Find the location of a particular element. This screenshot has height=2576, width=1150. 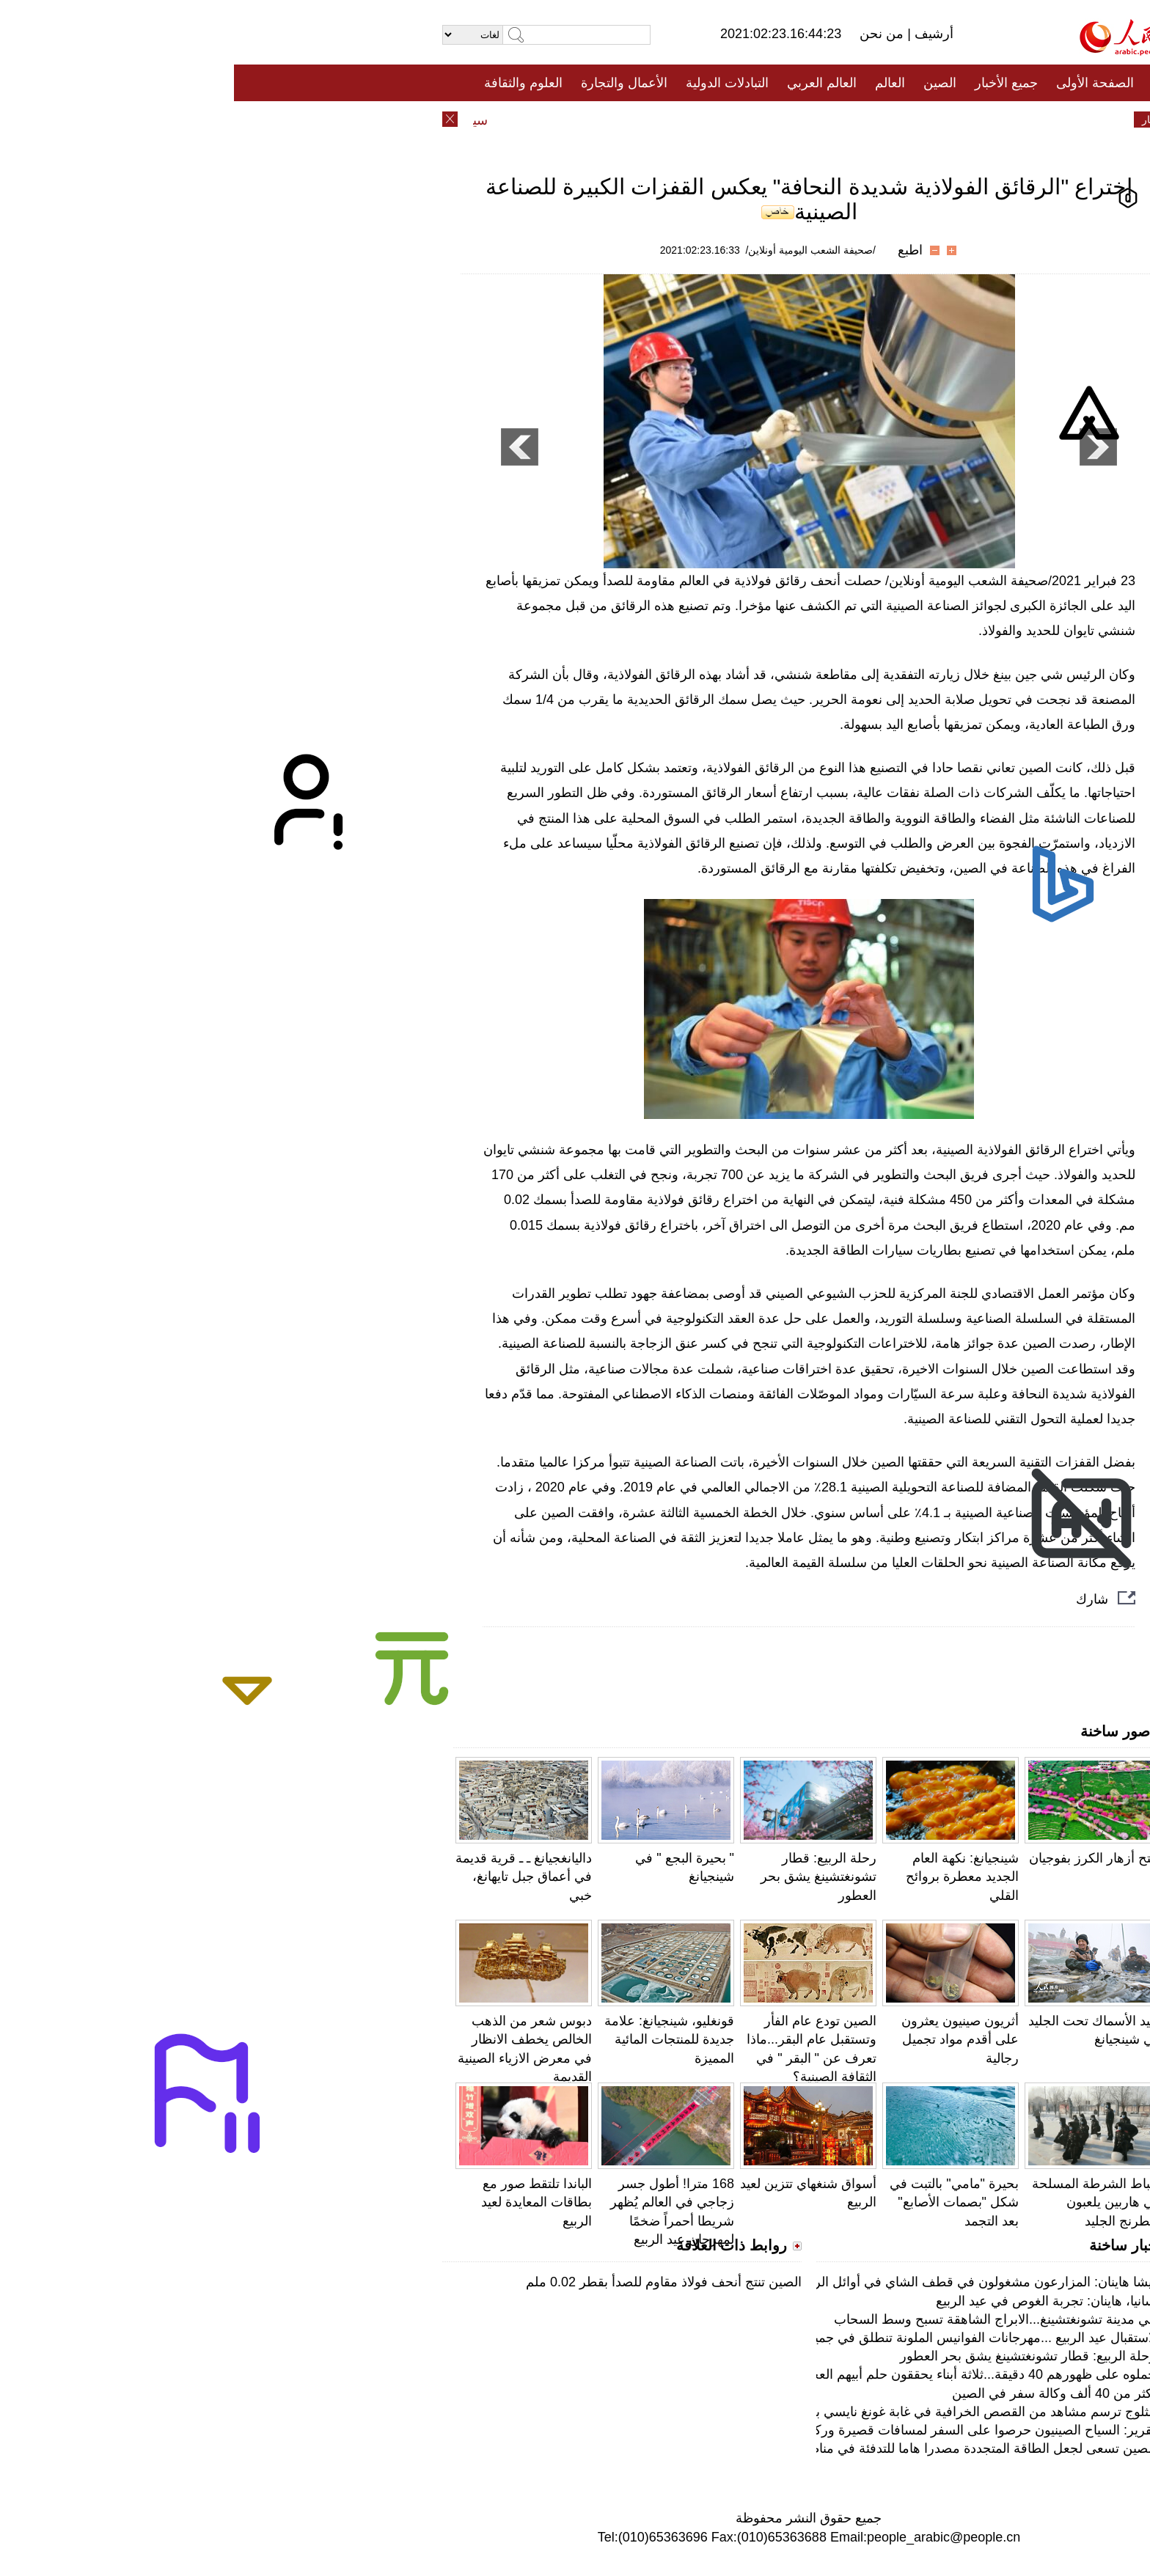

view camping or outdoor accommodation options is located at coordinates (1089, 413).